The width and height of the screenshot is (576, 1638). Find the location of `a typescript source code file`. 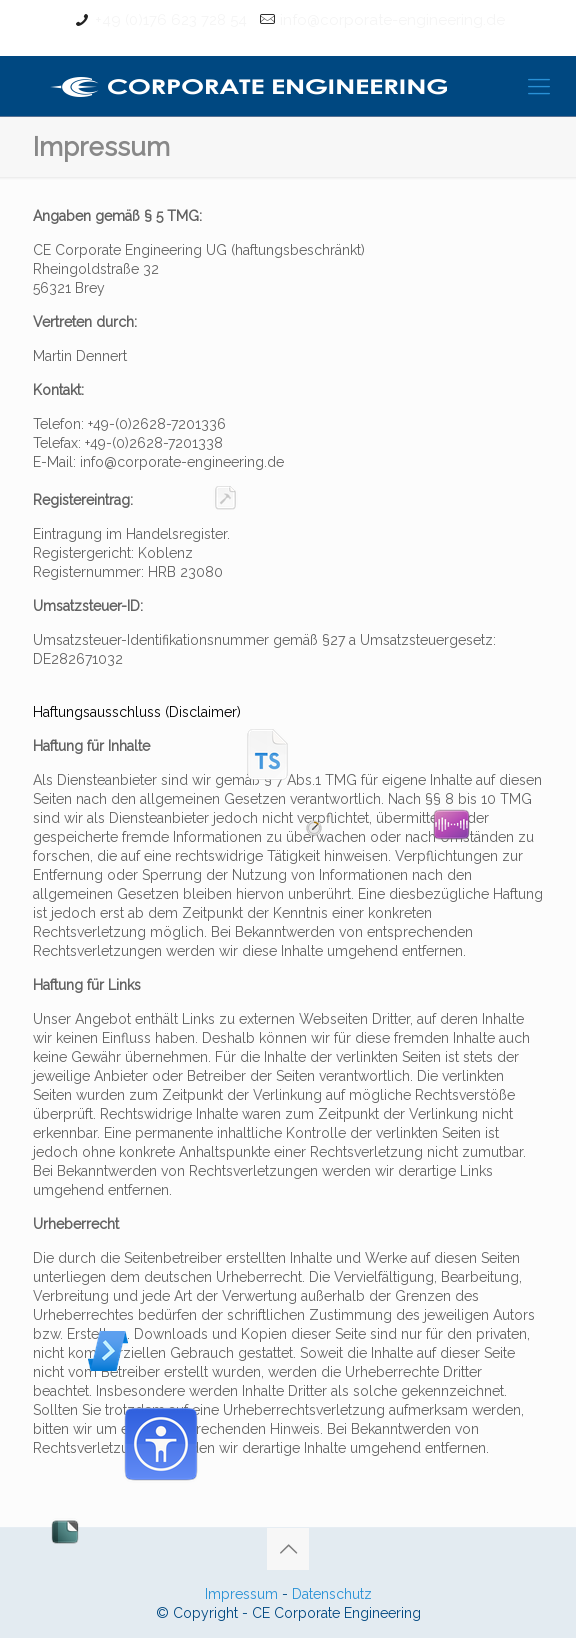

a typescript source code file is located at coordinates (267, 754).